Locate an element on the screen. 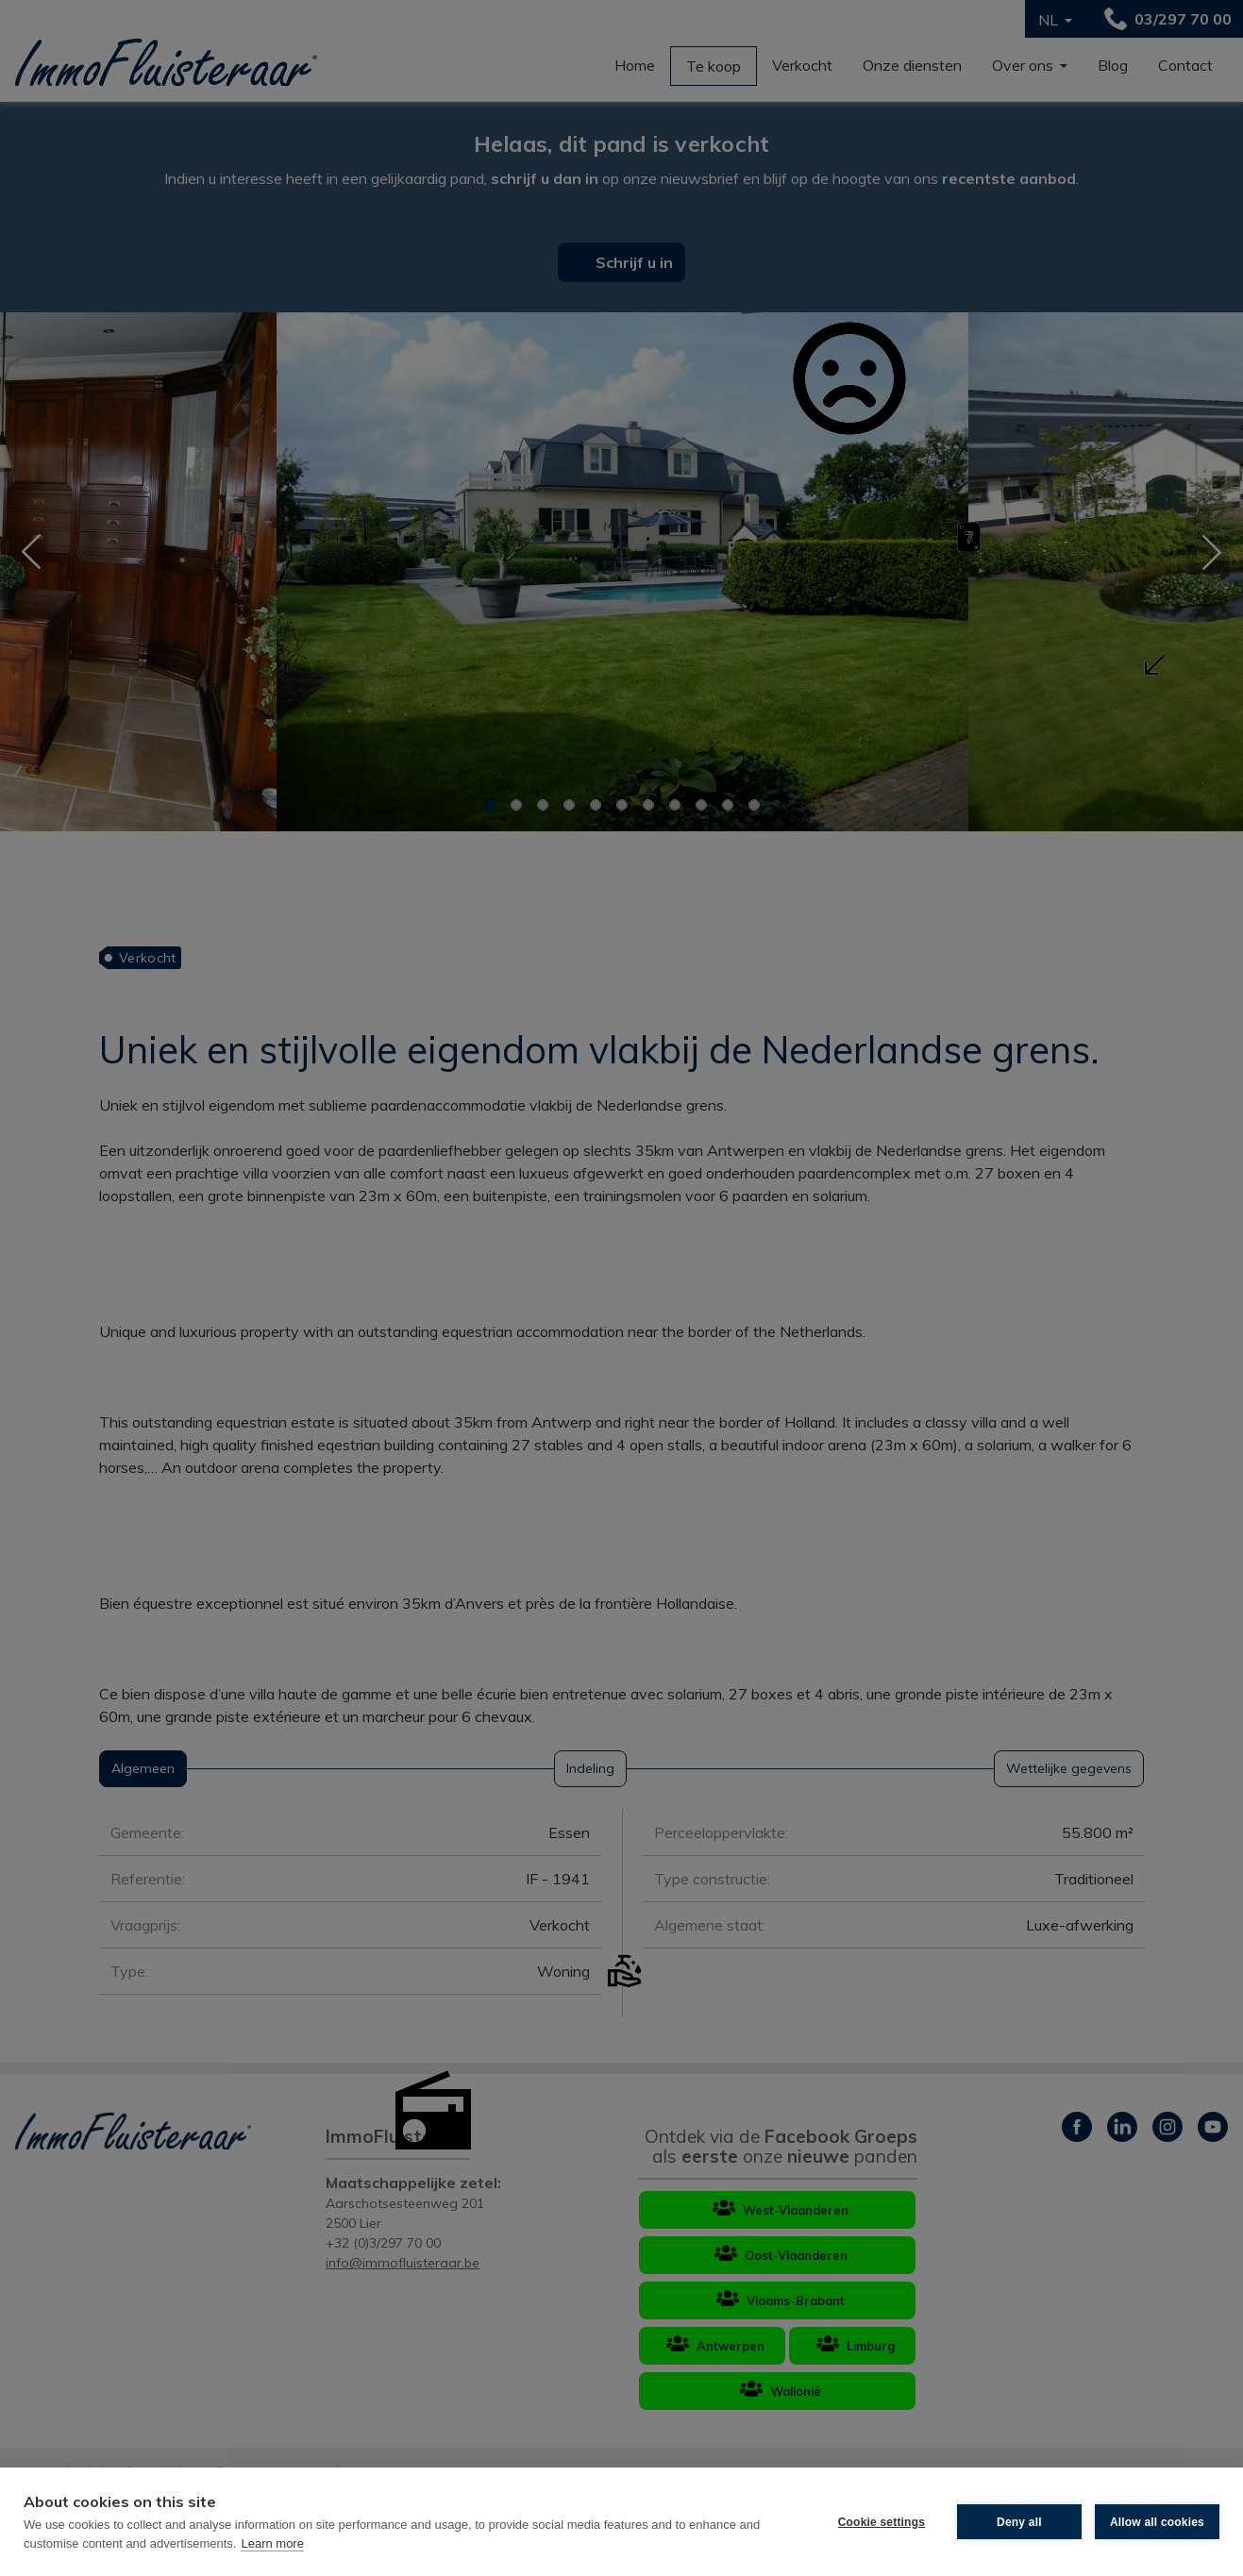  hand washing or hygiene reminder is located at coordinates (625, 1970).